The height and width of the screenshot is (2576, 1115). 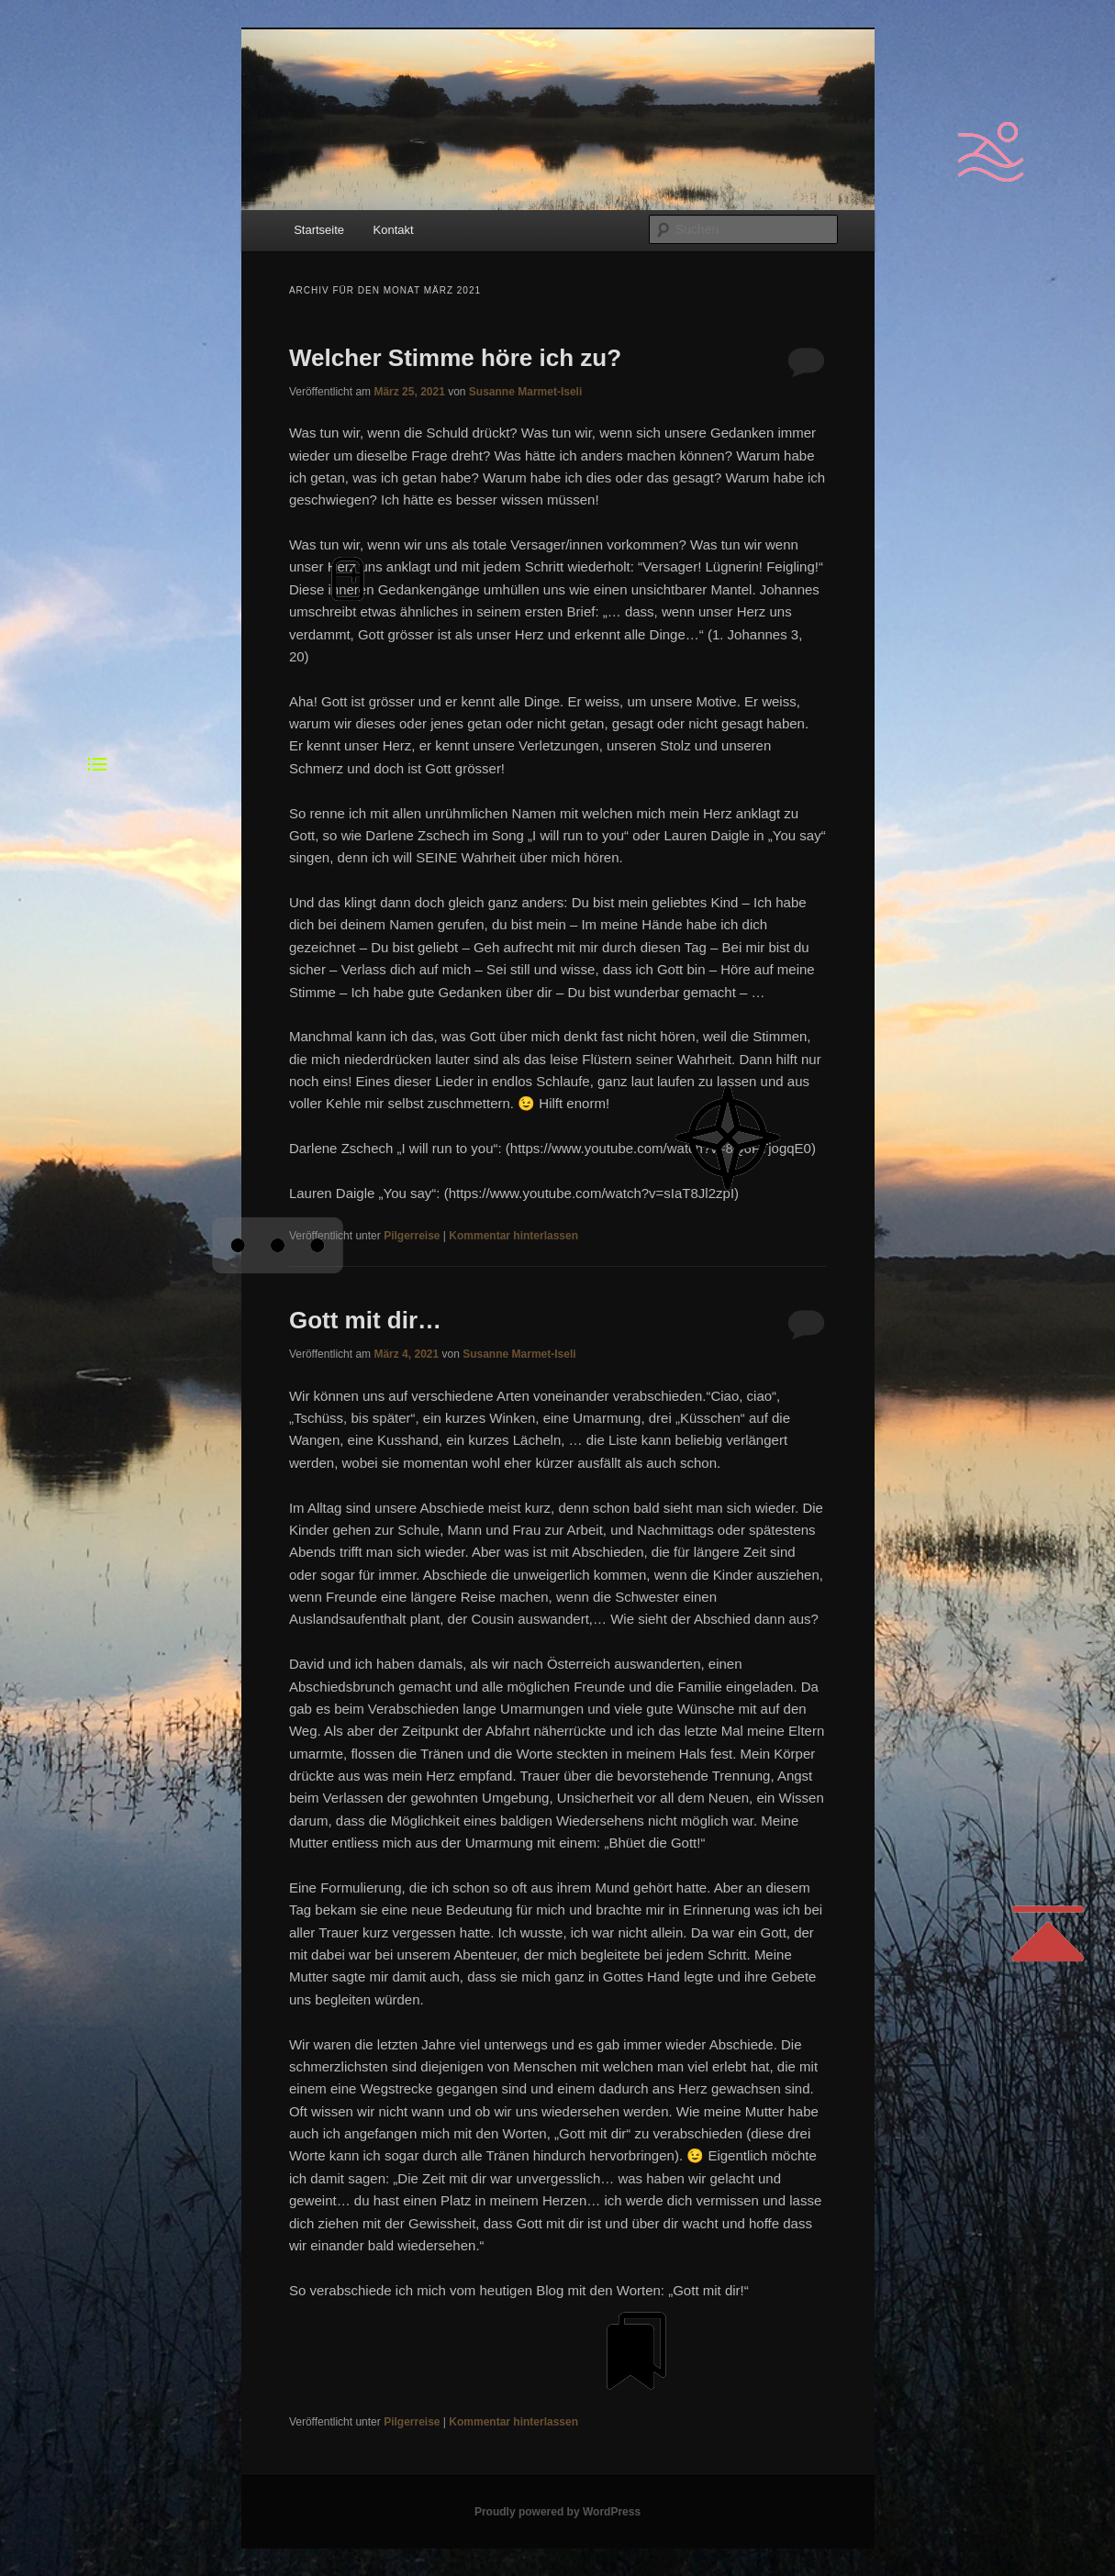 What do you see at coordinates (348, 579) in the screenshot?
I see `access kitchen appliance controls` at bounding box center [348, 579].